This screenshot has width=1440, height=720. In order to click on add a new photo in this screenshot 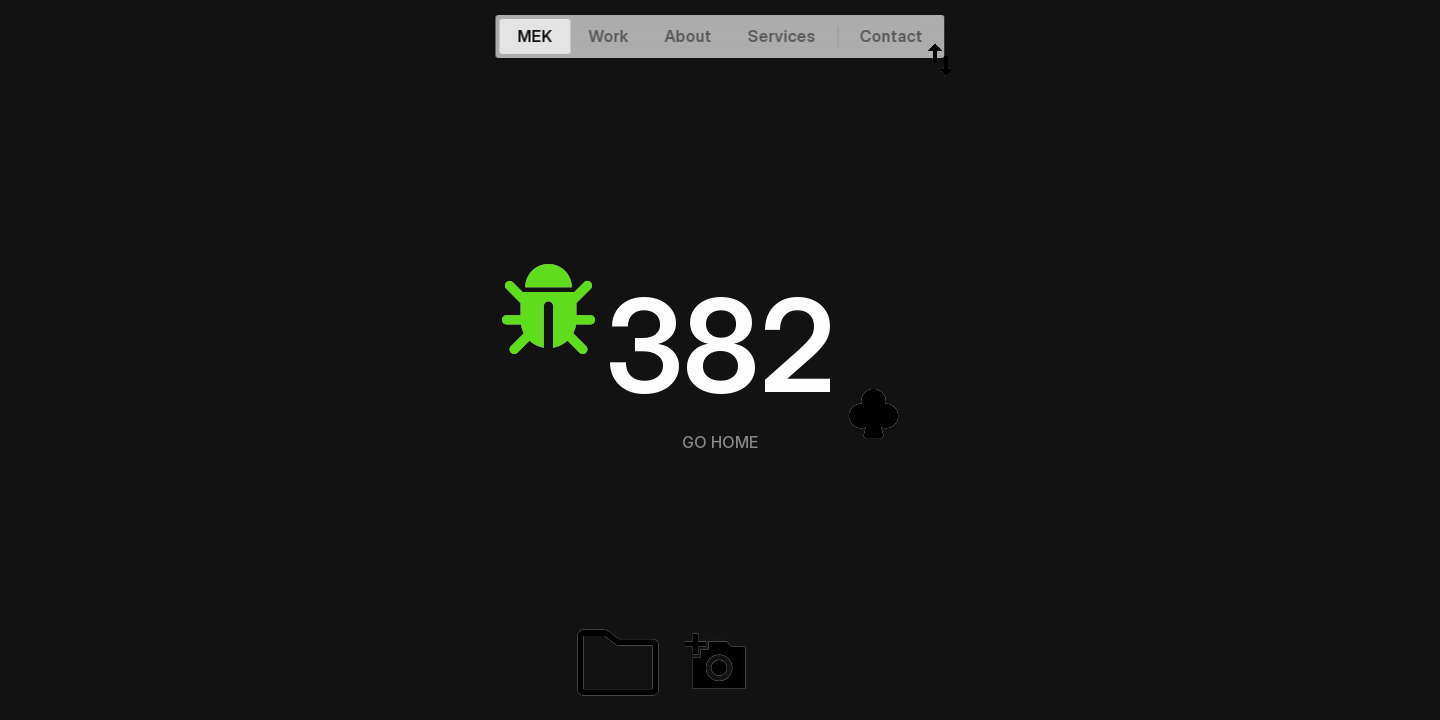, I will do `click(716, 662)`.